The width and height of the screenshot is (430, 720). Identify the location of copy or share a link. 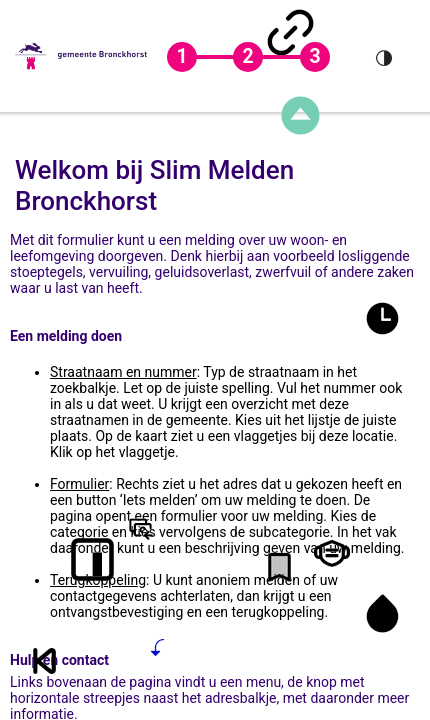
(290, 32).